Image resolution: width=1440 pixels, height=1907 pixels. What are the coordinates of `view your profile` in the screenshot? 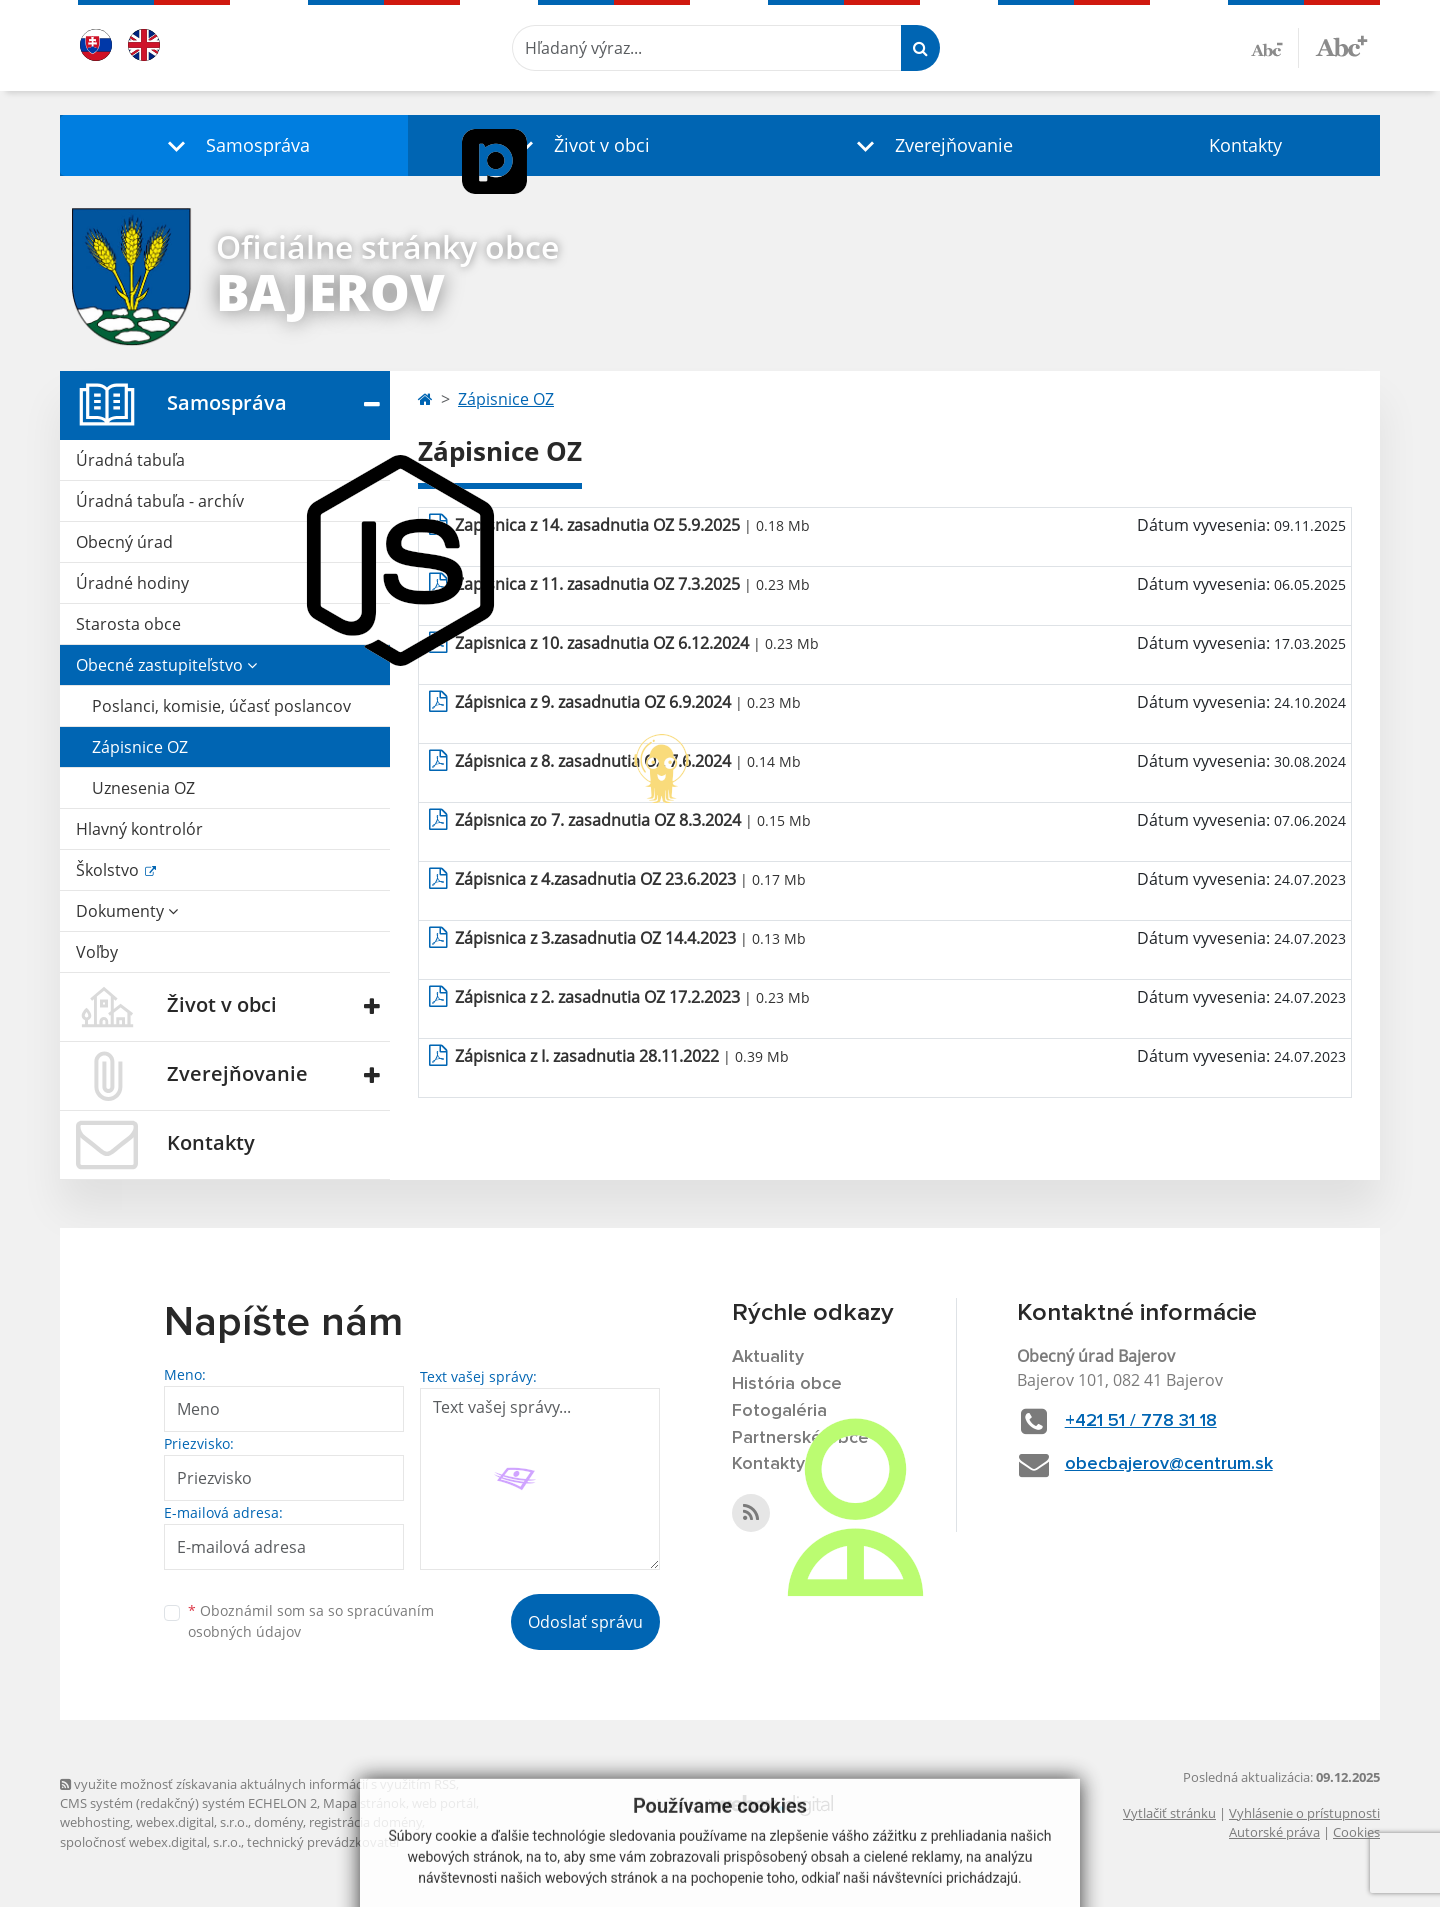 It's located at (855, 1511).